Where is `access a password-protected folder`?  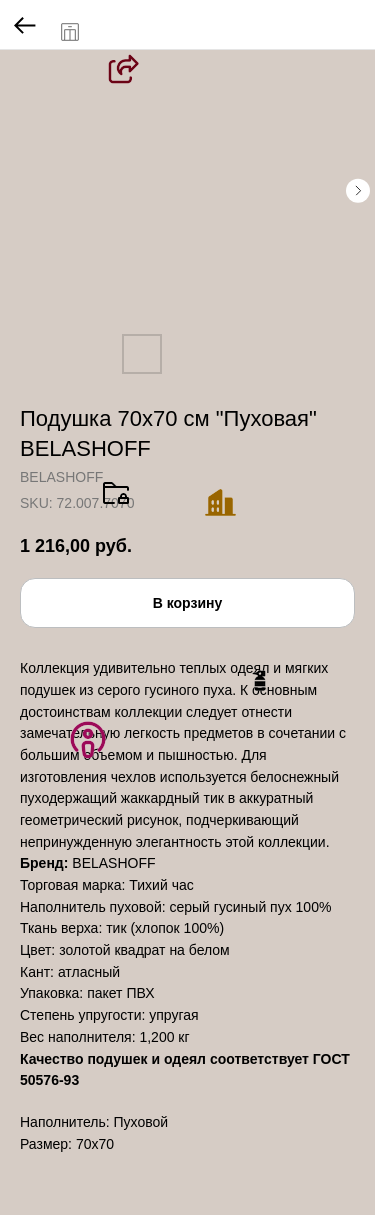 access a password-protected folder is located at coordinates (116, 493).